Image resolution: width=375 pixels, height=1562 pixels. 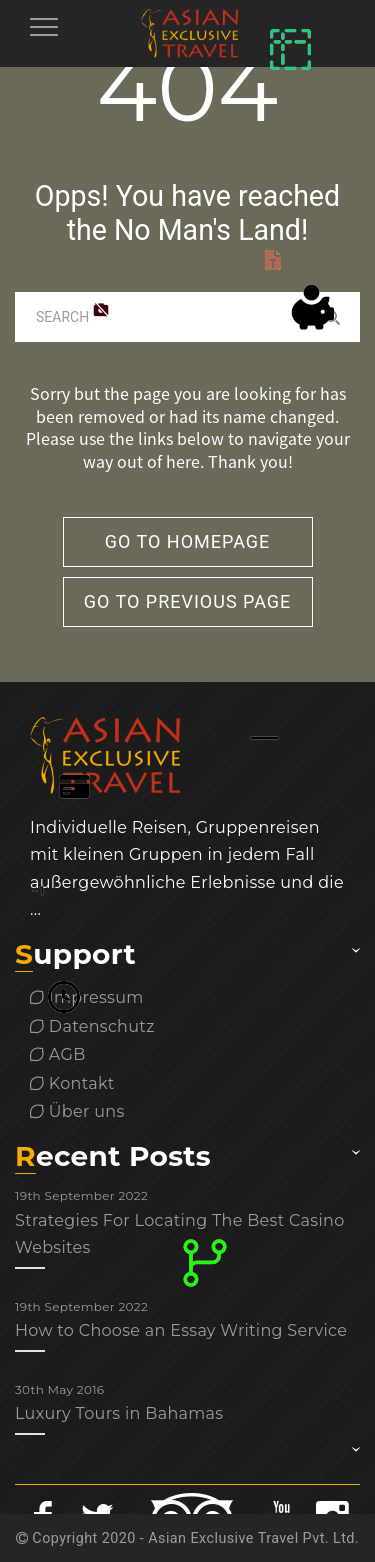 What do you see at coordinates (205, 1263) in the screenshot?
I see `view repository branches` at bounding box center [205, 1263].